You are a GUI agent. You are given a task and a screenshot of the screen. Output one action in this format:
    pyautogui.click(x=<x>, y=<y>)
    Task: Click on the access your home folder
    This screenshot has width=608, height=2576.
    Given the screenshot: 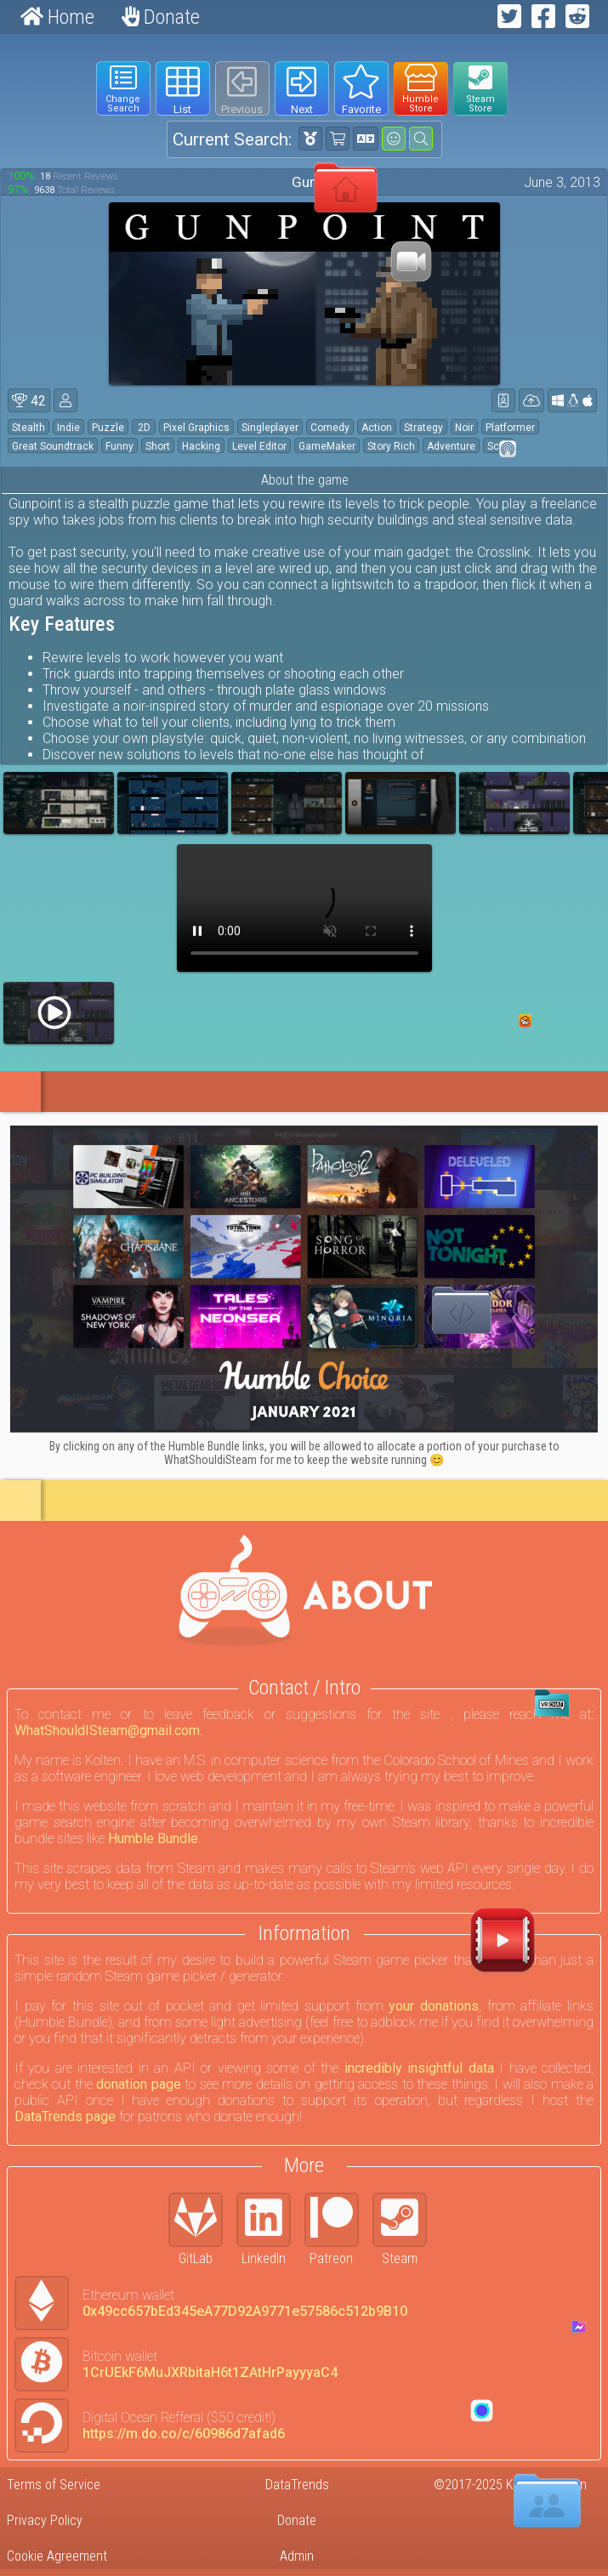 What is the action you would take?
    pyautogui.click(x=345, y=187)
    